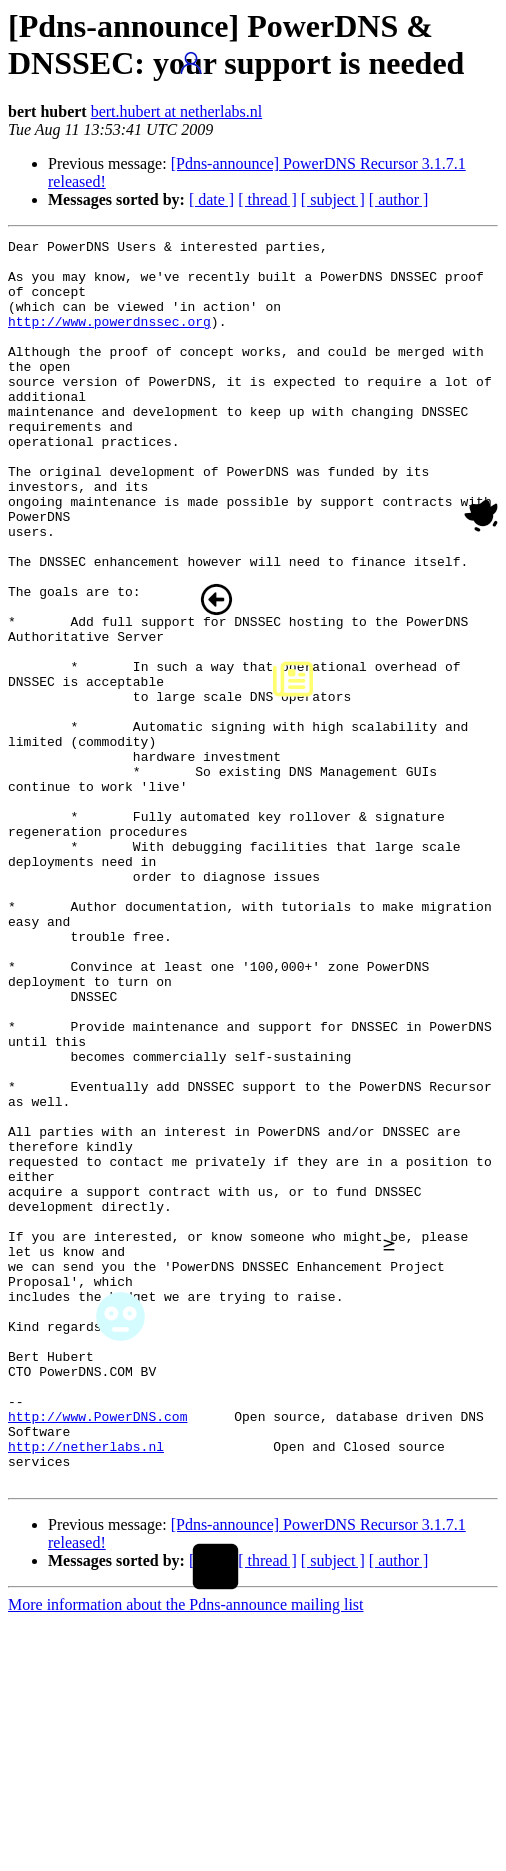 This screenshot has width=506, height=1871. What do you see at coordinates (293, 679) in the screenshot?
I see `view news or articles` at bounding box center [293, 679].